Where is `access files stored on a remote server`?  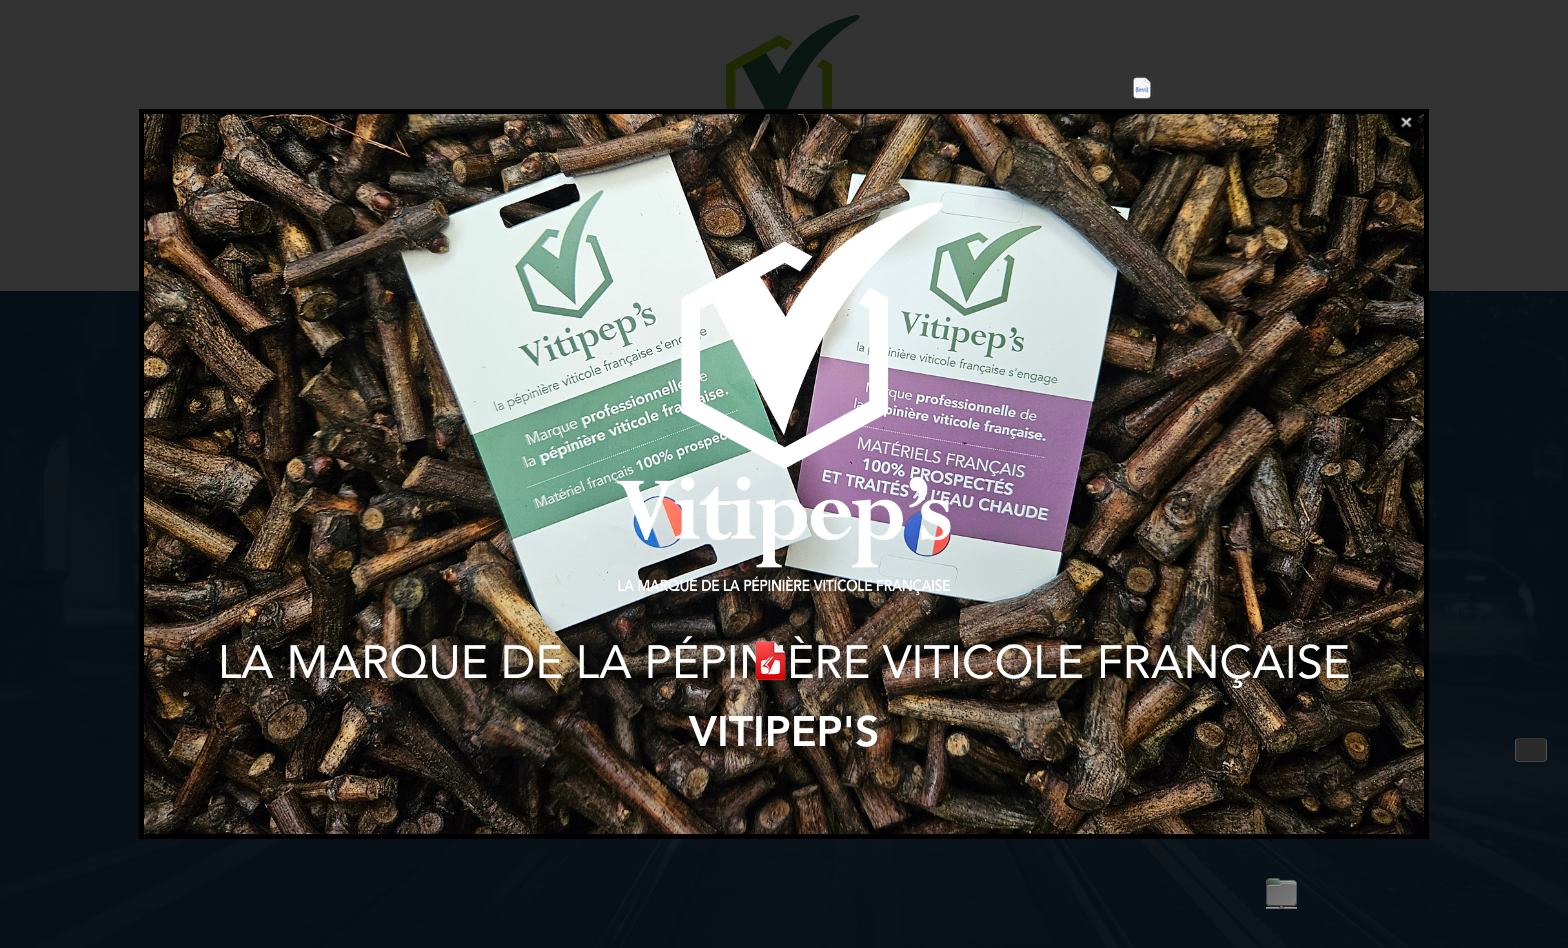
access files stored on a remote server is located at coordinates (1281, 893).